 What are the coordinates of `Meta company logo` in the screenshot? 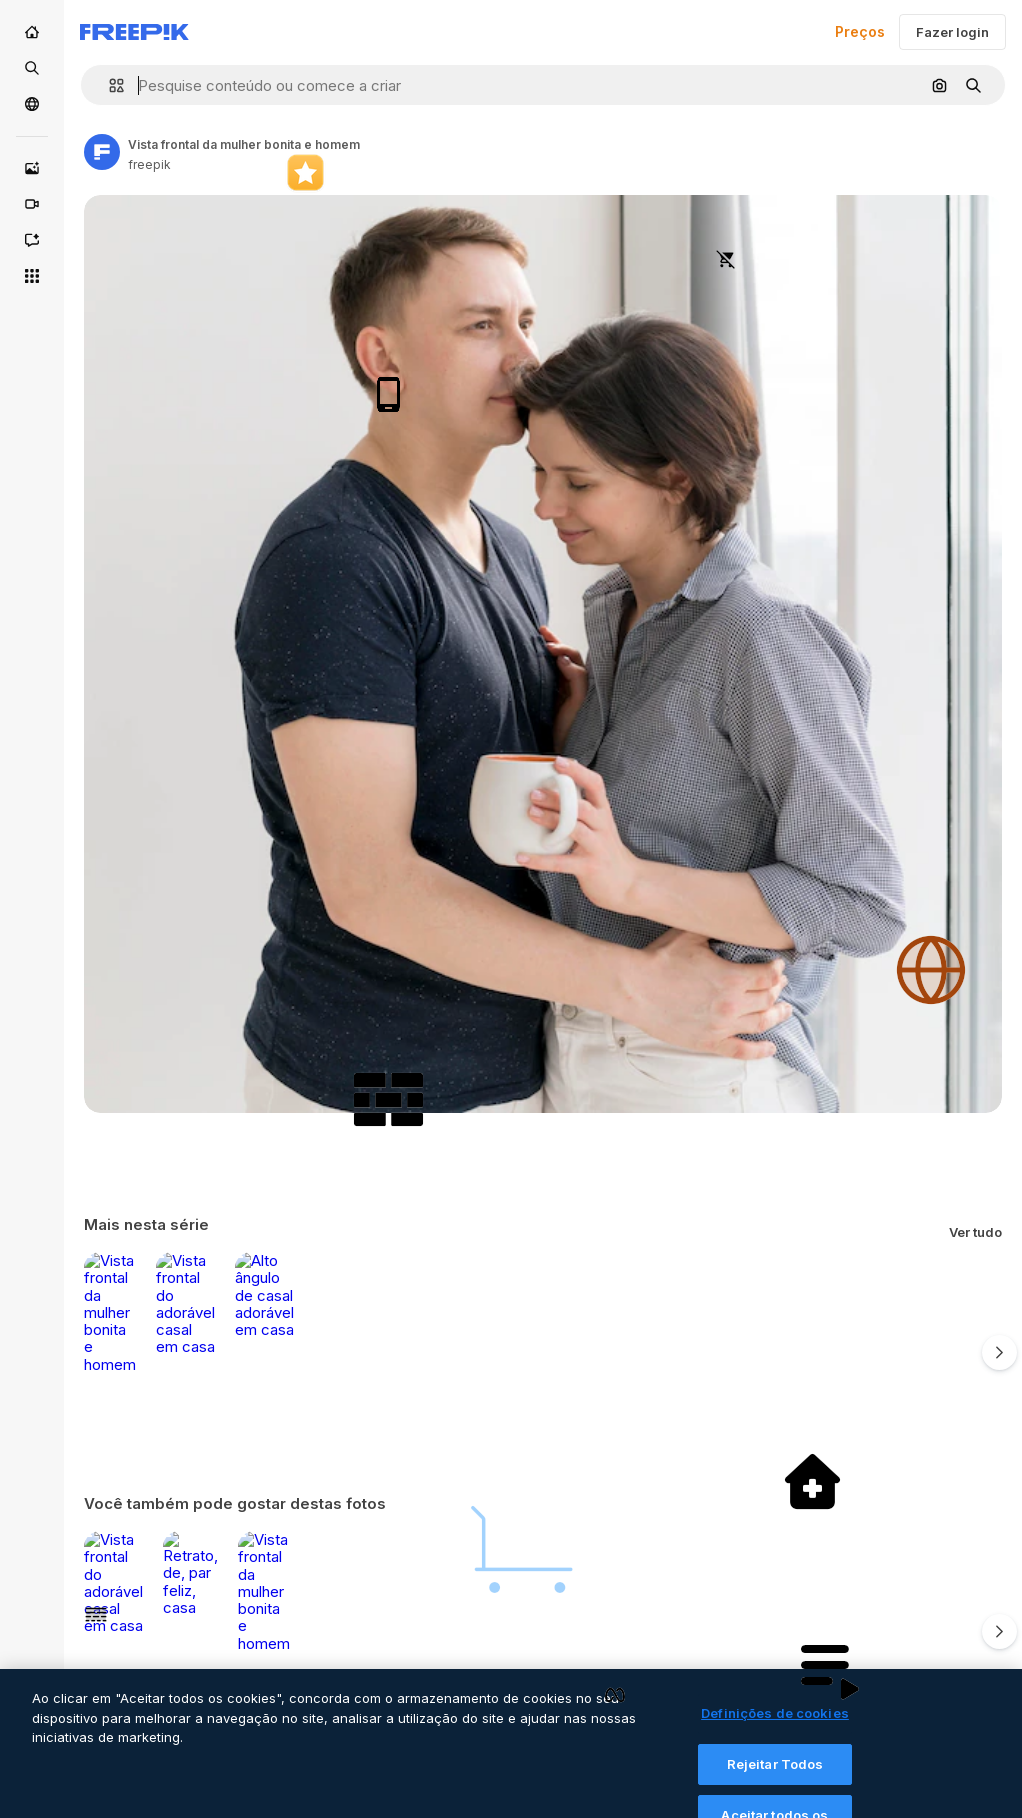 It's located at (615, 1695).